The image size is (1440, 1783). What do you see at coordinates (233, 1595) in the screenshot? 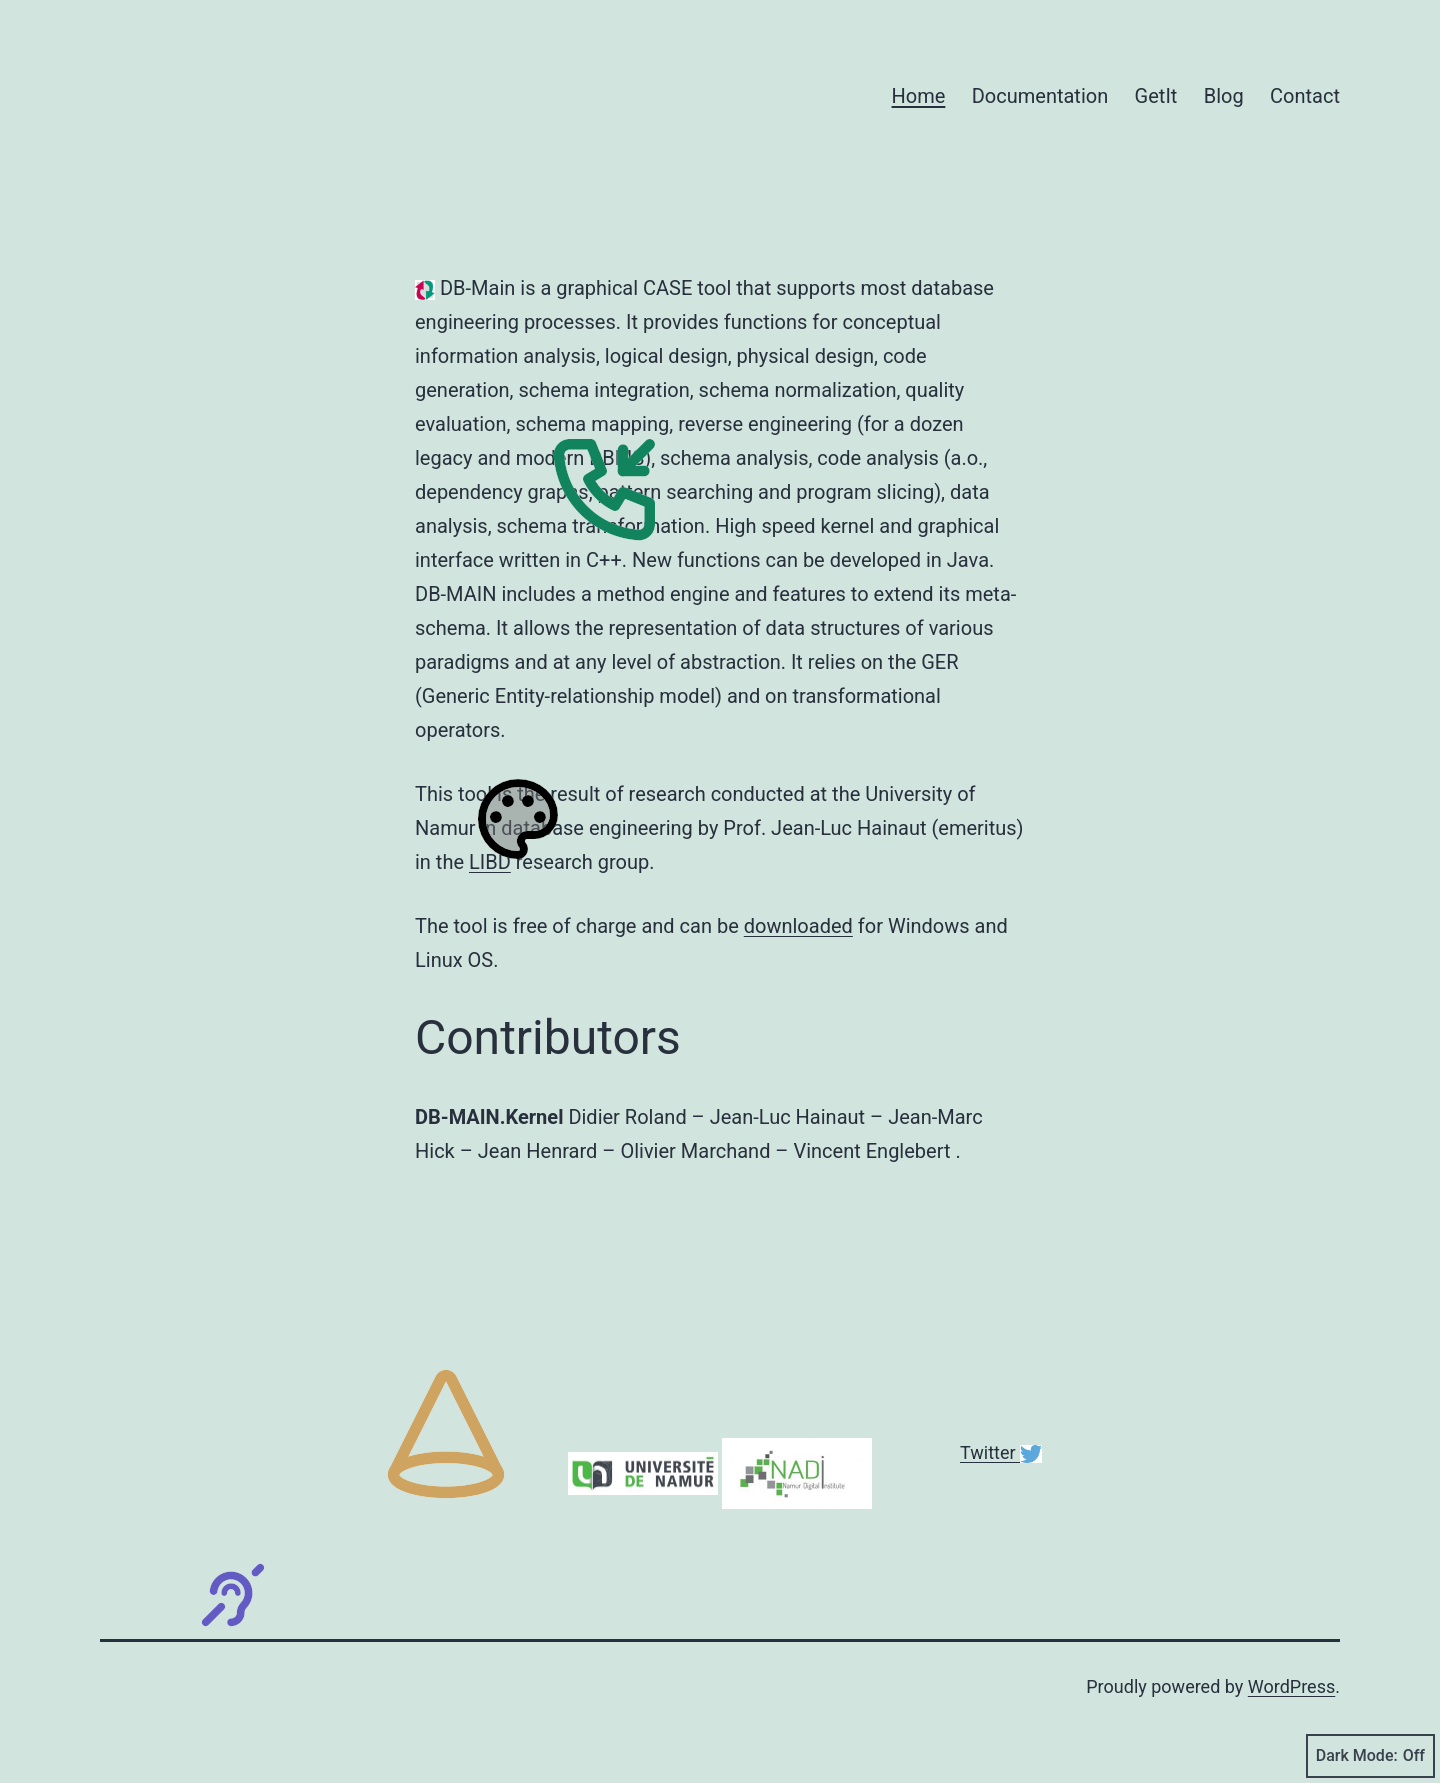
I see `indicates hard of hearing accessibility options` at bounding box center [233, 1595].